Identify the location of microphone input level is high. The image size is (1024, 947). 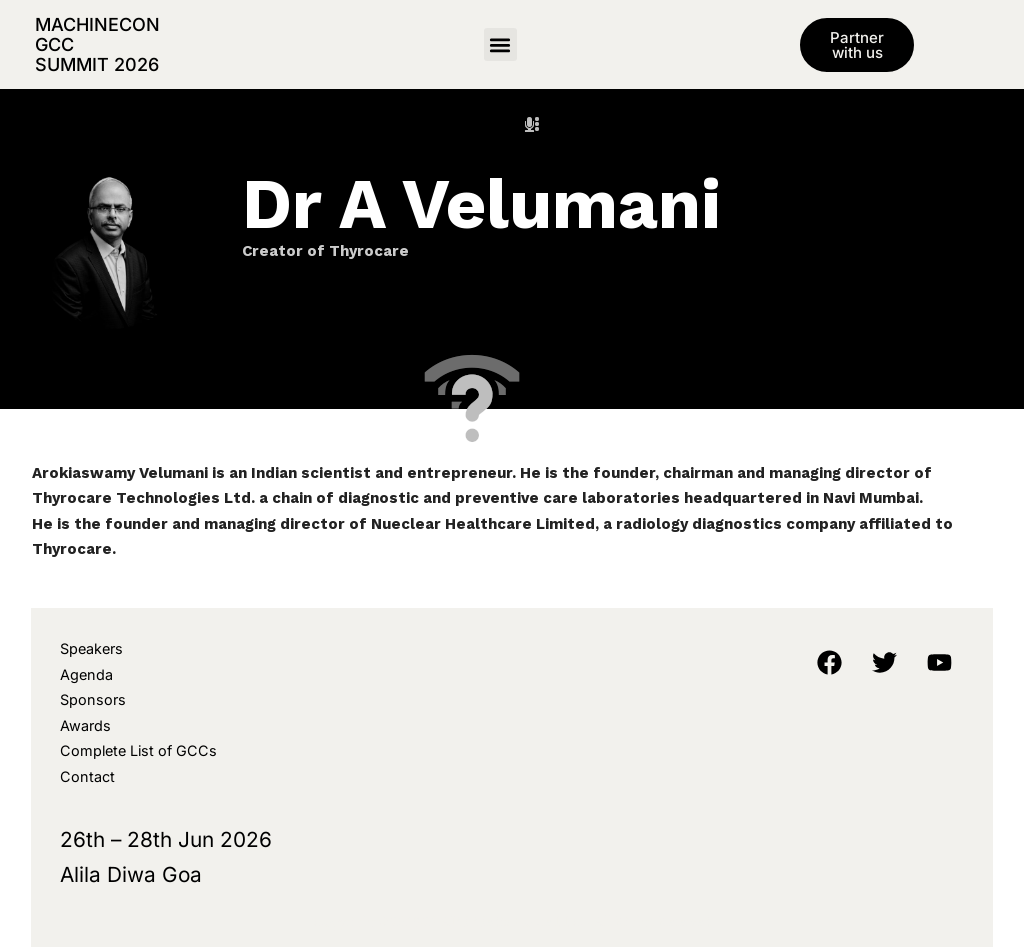
(532, 124).